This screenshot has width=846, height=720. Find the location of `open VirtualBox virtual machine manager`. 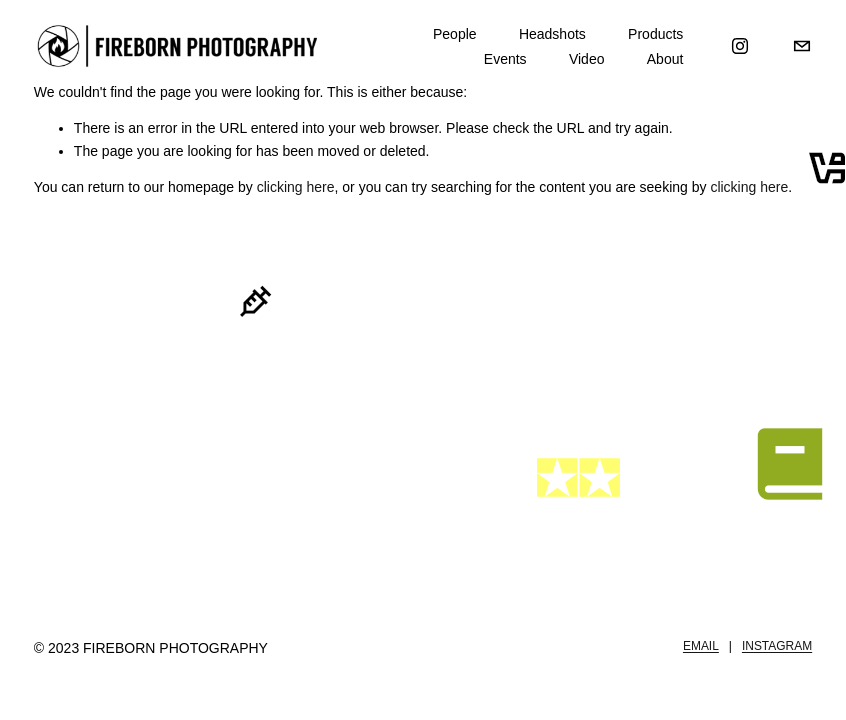

open VirtualBox virtual machine manager is located at coordinates (827, 168).